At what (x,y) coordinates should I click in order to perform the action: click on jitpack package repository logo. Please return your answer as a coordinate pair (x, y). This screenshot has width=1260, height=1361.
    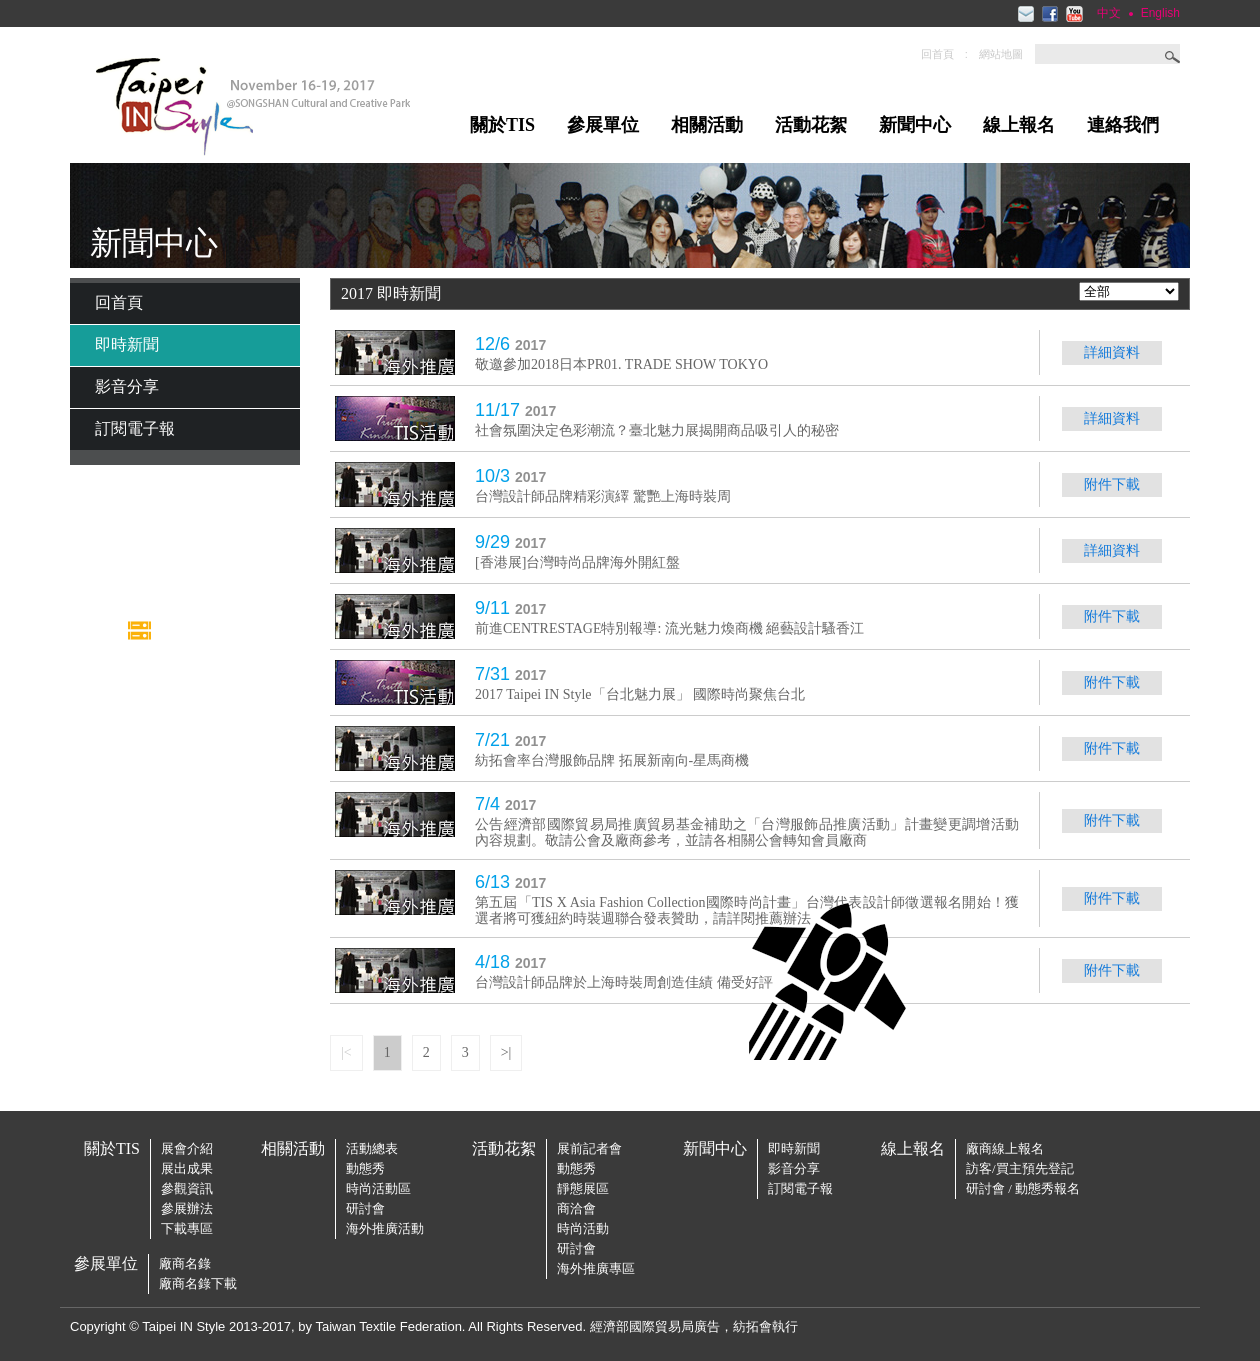
    Looking at the image, I should click on (827, 981).